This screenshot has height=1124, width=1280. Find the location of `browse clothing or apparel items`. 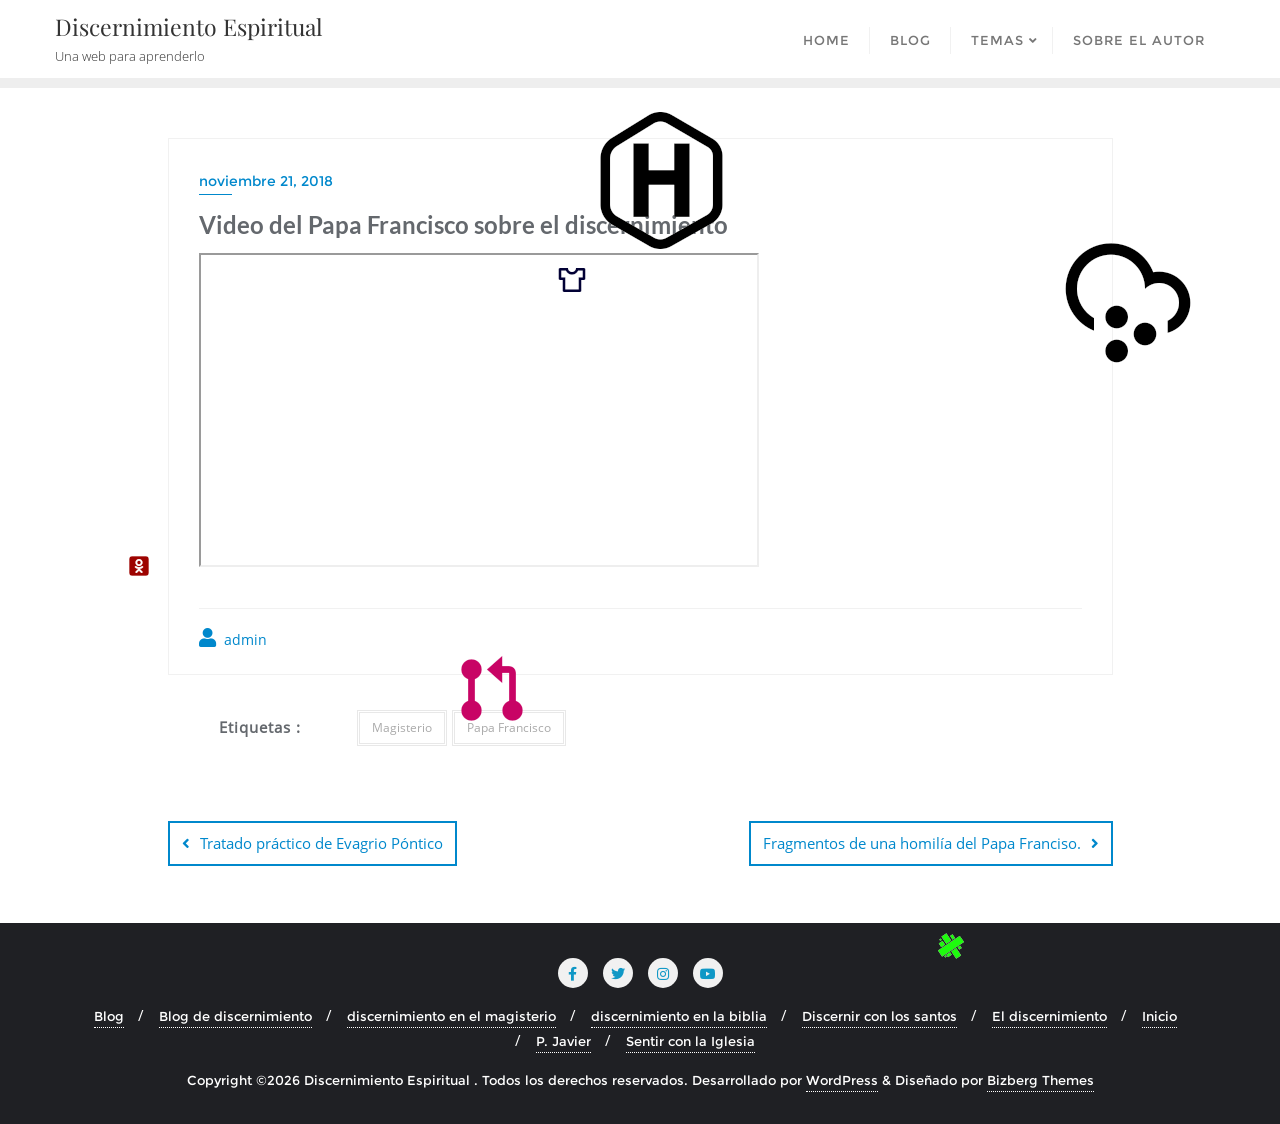

browse clothing or apparel items is located at coordinates (572, 280).